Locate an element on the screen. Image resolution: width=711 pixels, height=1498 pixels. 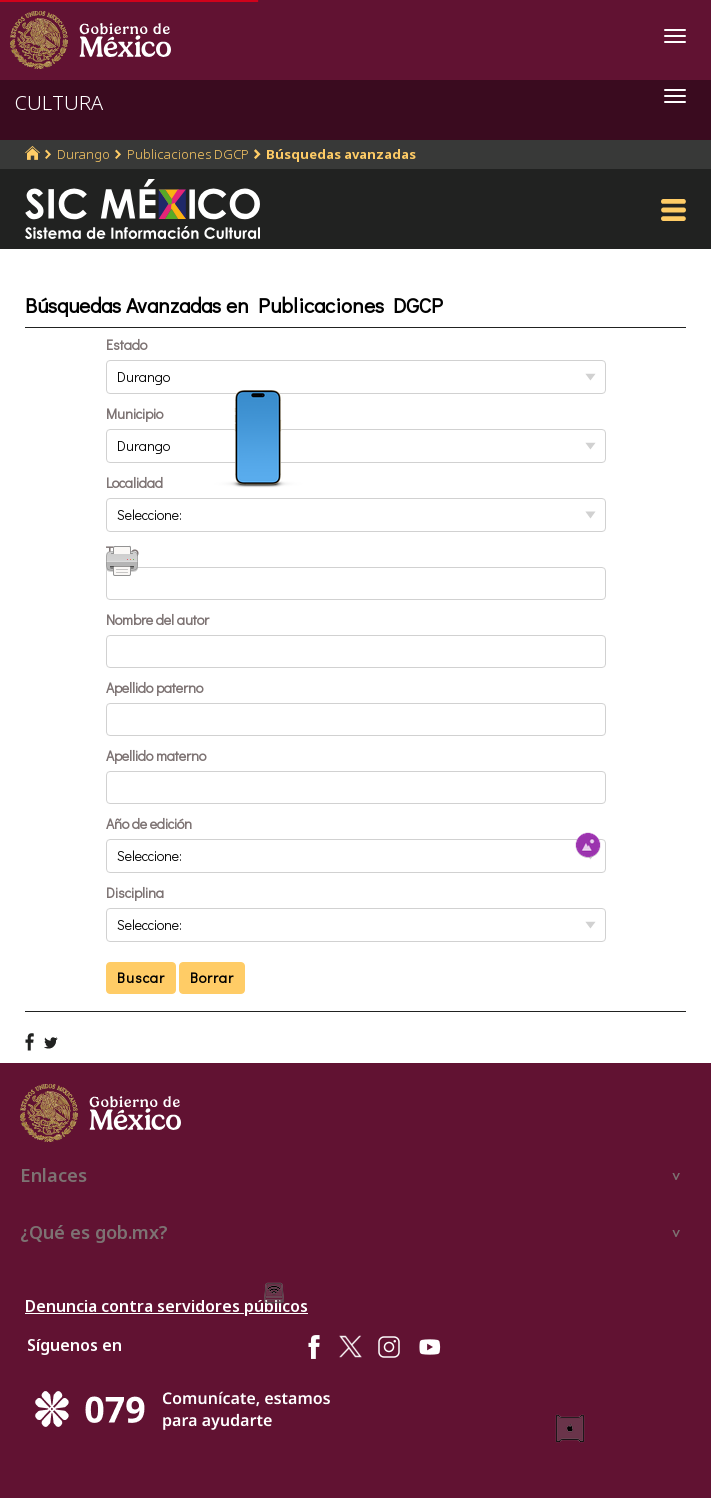
navigate to mac pro in finder sidebar is located at coordinates (570, 1428).